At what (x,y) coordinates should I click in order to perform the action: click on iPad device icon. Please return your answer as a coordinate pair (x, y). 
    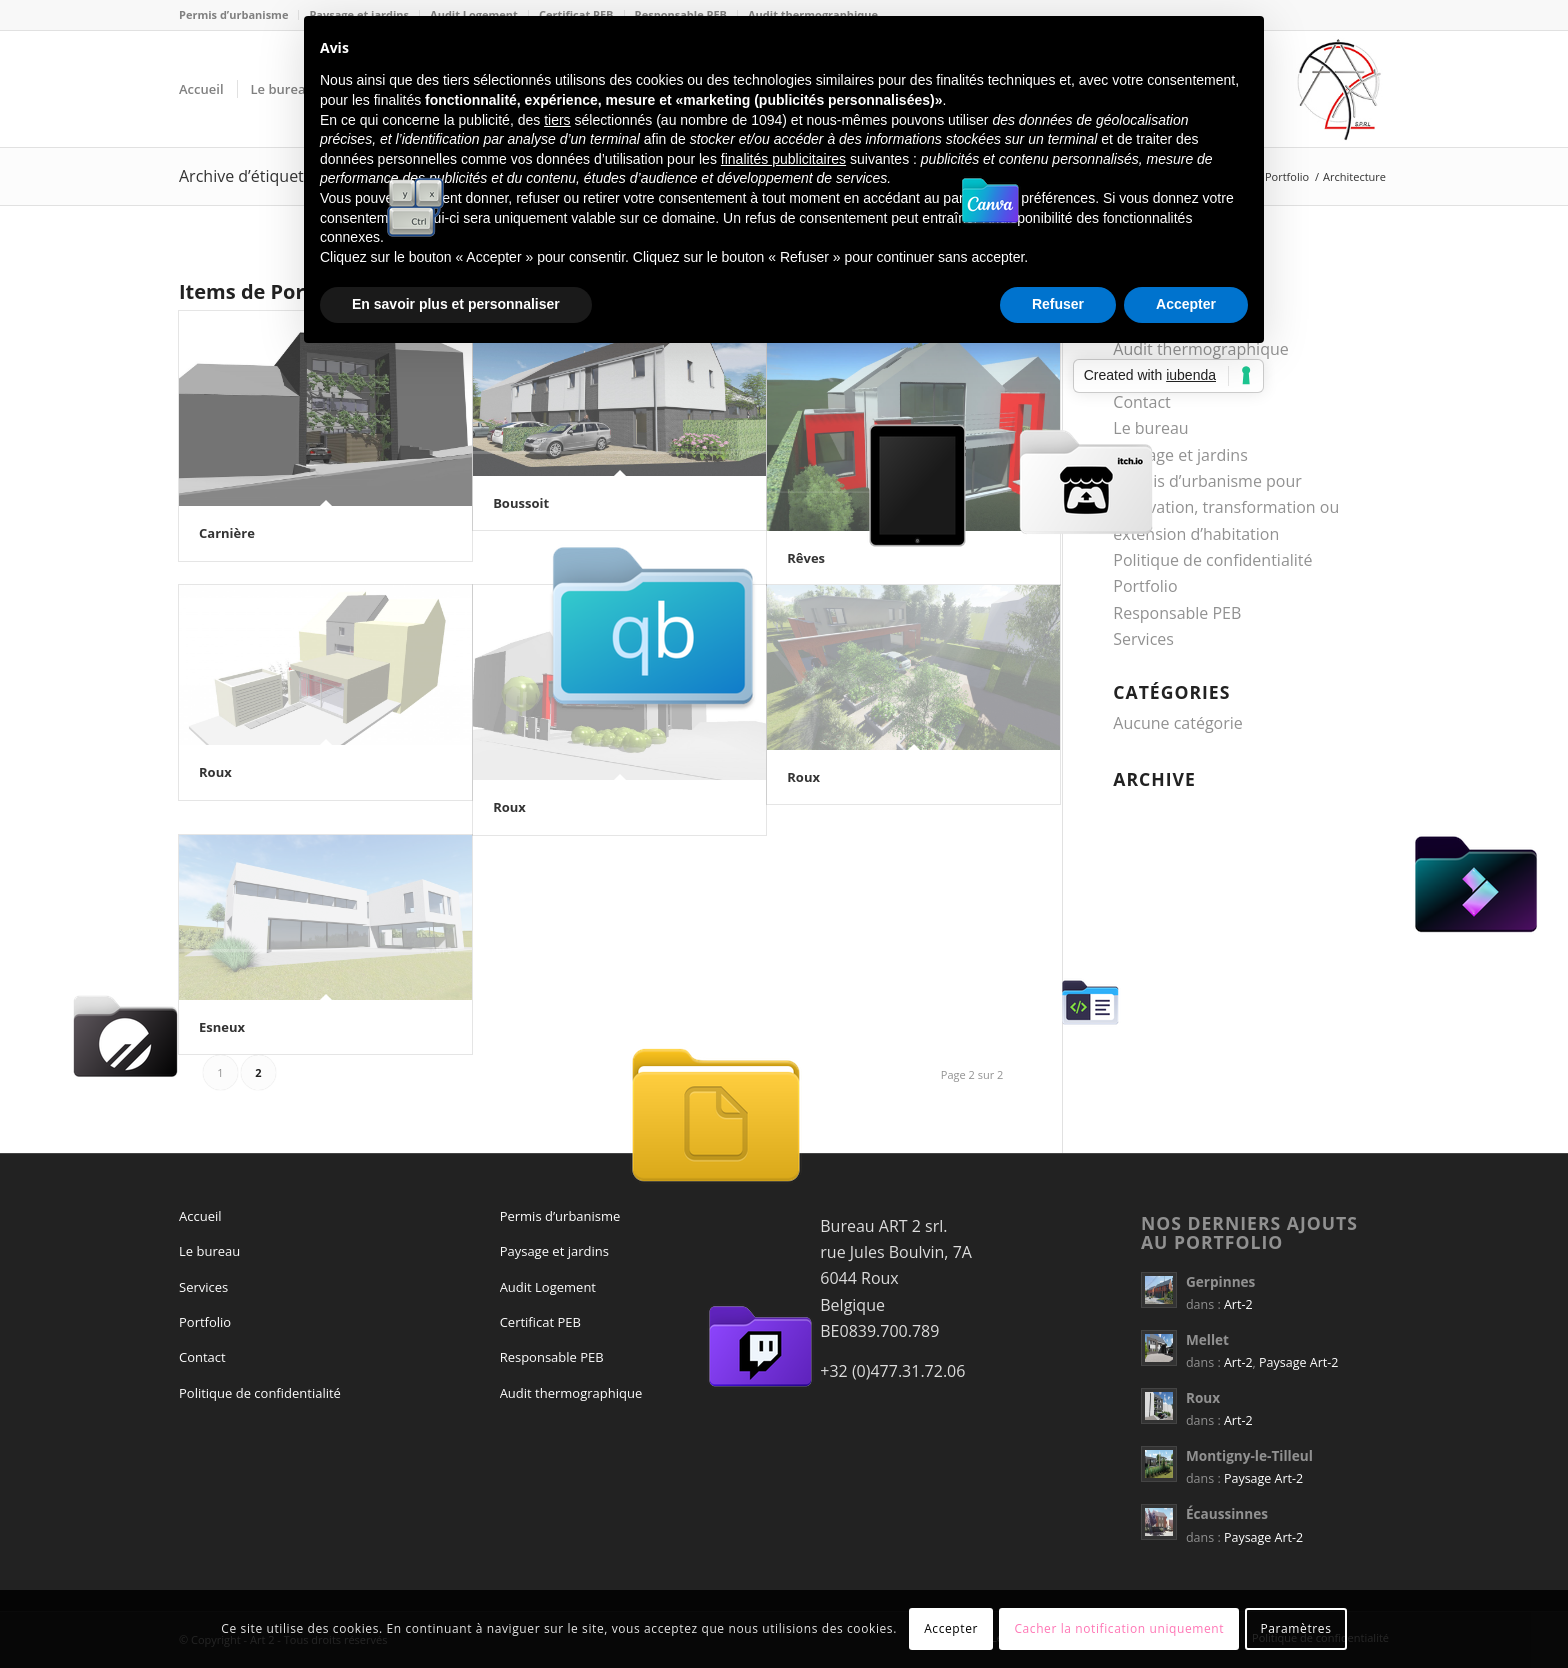
    Looking at the image, I should click on (917, 485).